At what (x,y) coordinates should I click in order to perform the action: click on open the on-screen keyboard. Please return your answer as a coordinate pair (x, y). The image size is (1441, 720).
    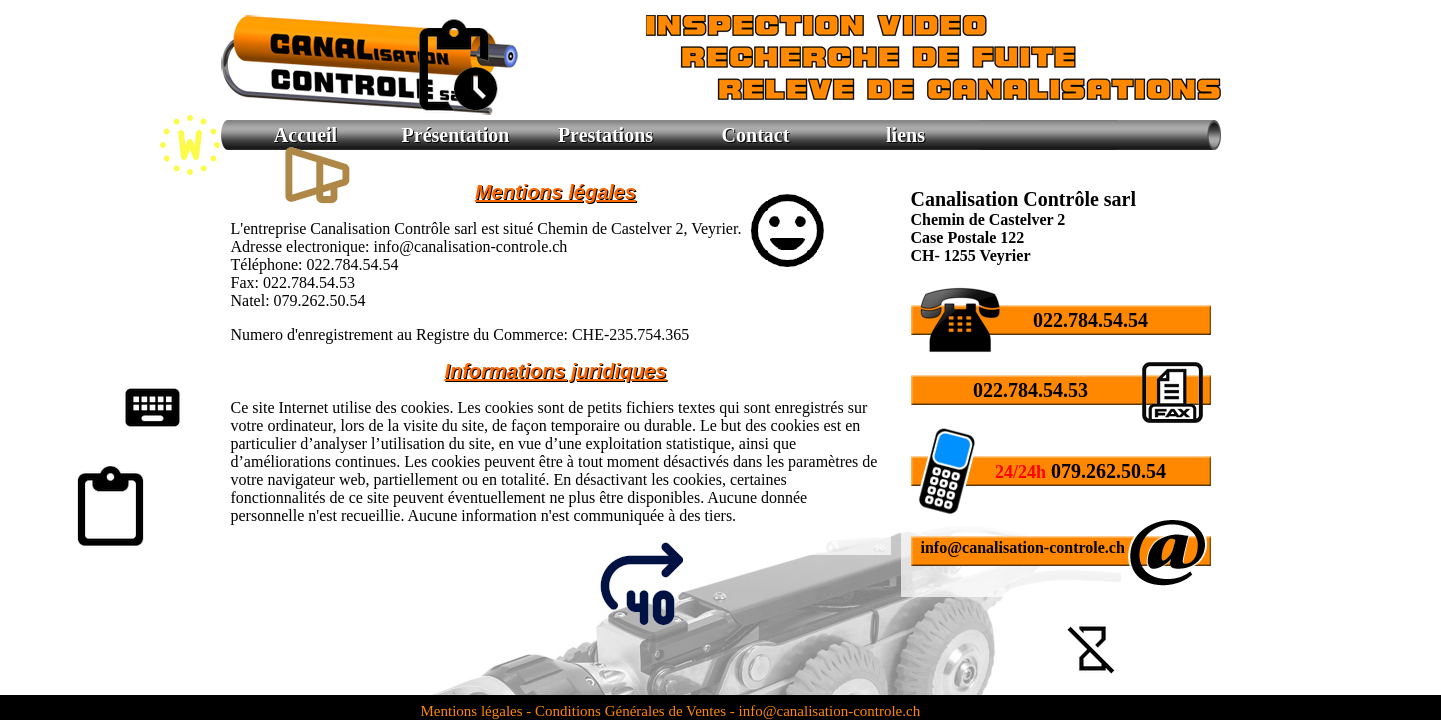
    Looking at the image, I should click on (152, 407).